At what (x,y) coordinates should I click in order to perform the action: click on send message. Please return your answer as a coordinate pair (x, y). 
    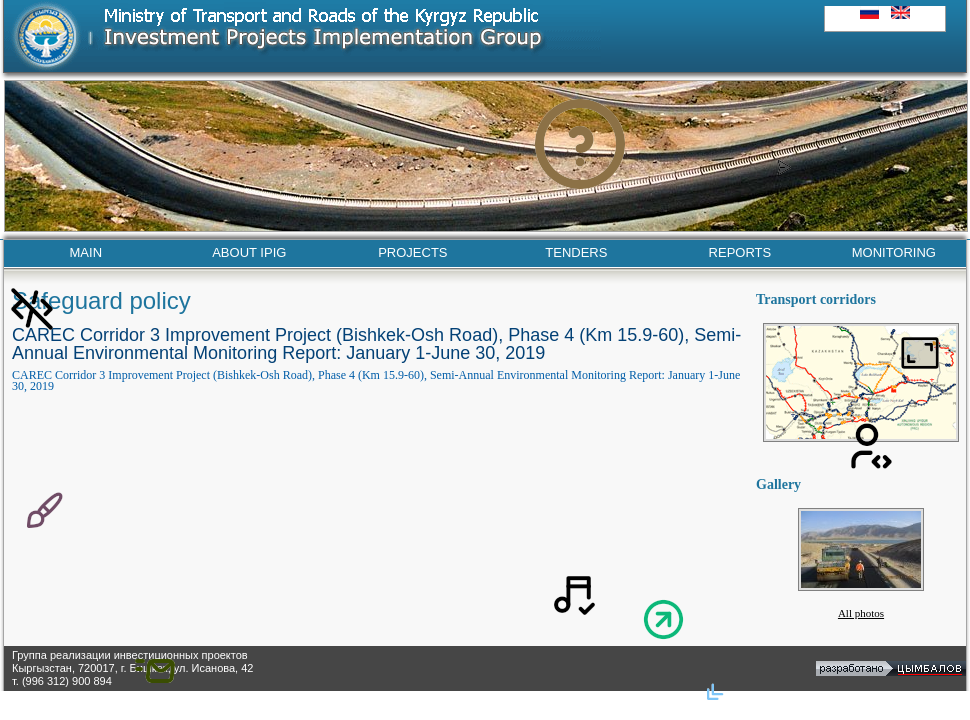
    Looking at the image, I should click on (783, 167).